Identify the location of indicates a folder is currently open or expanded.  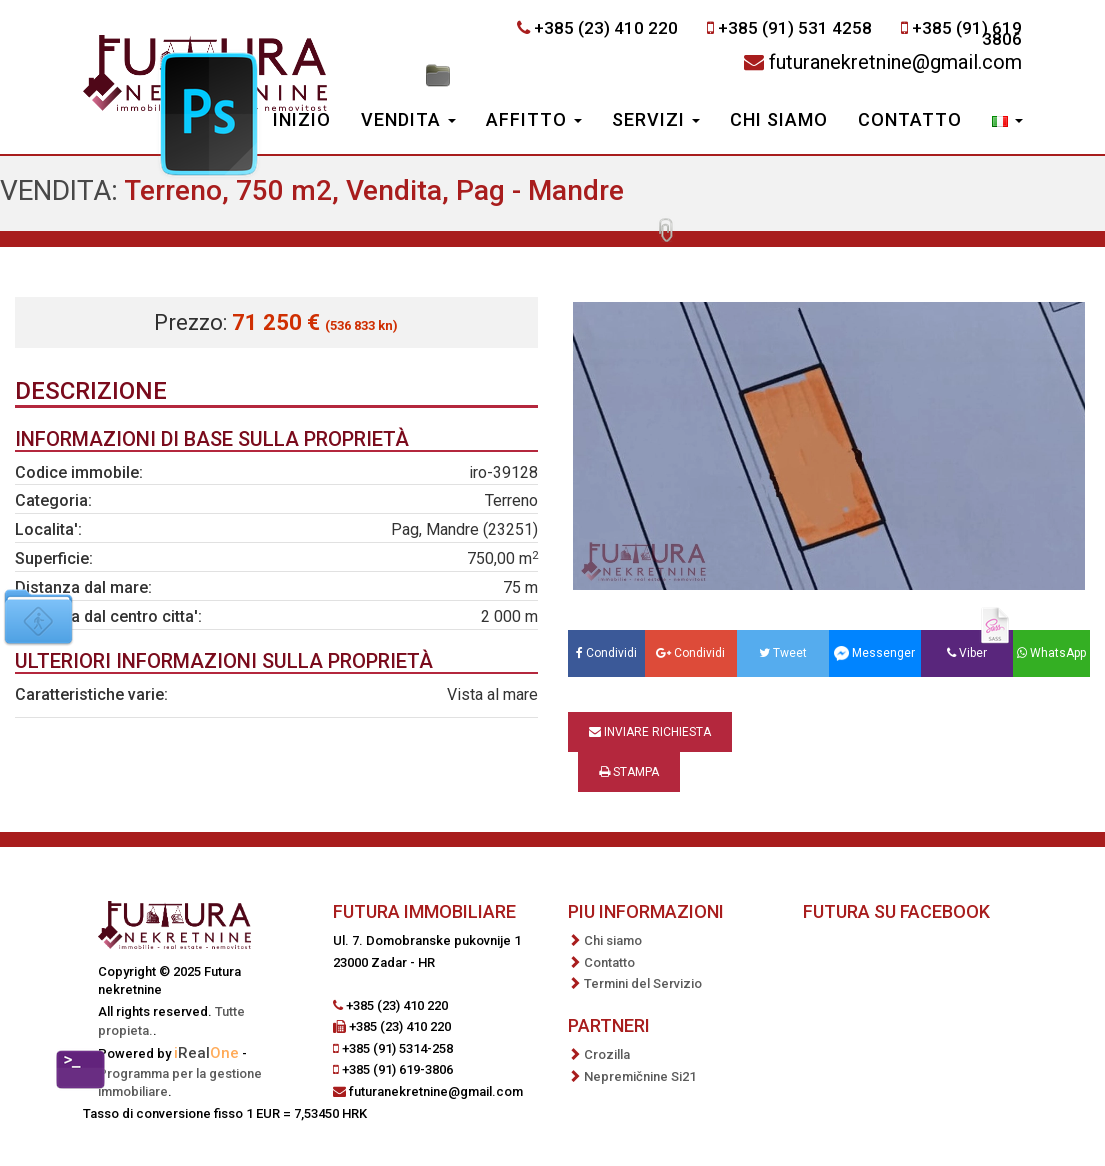
(438, 75).